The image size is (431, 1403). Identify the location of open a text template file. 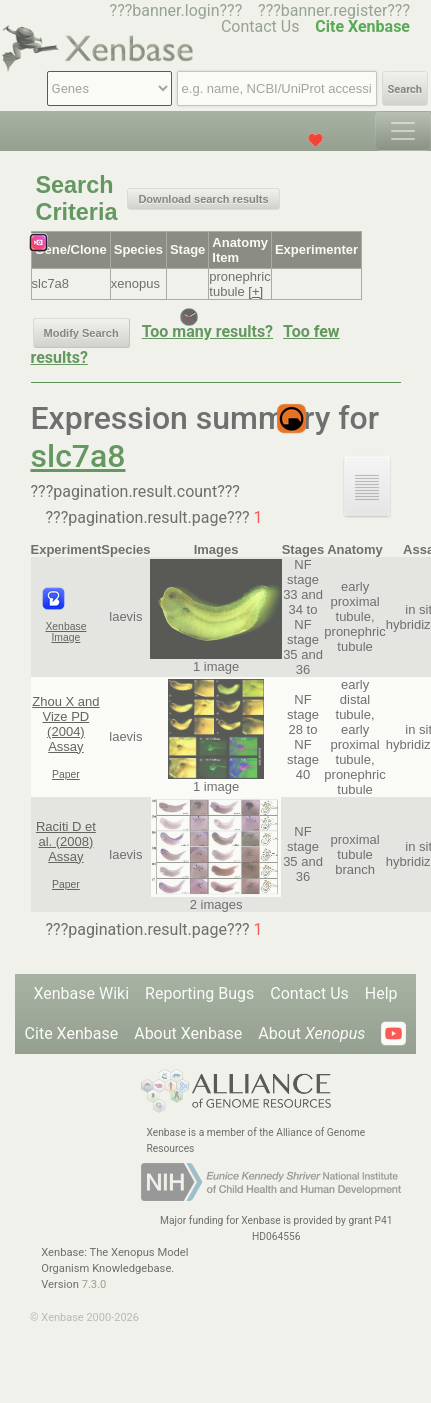
(367, 487).